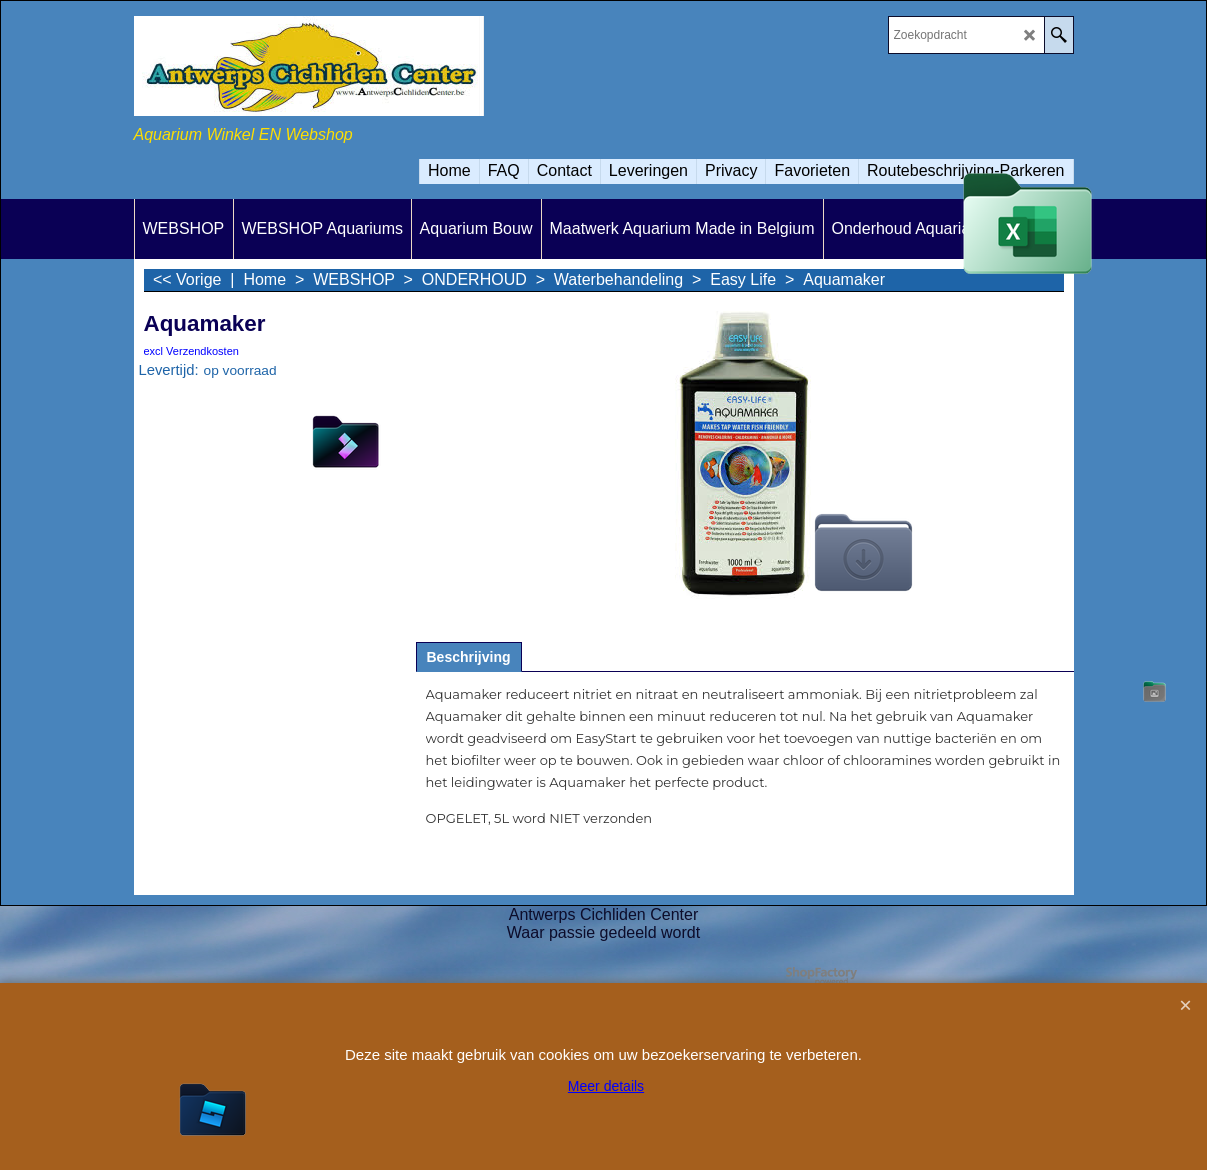 This screenshot has height=1170, width=1207. What do you see at coordinates (1027, 227) in the screenshot?
I see `open folder containing Excel spreadsheets` at bounding box center [1027, 227].